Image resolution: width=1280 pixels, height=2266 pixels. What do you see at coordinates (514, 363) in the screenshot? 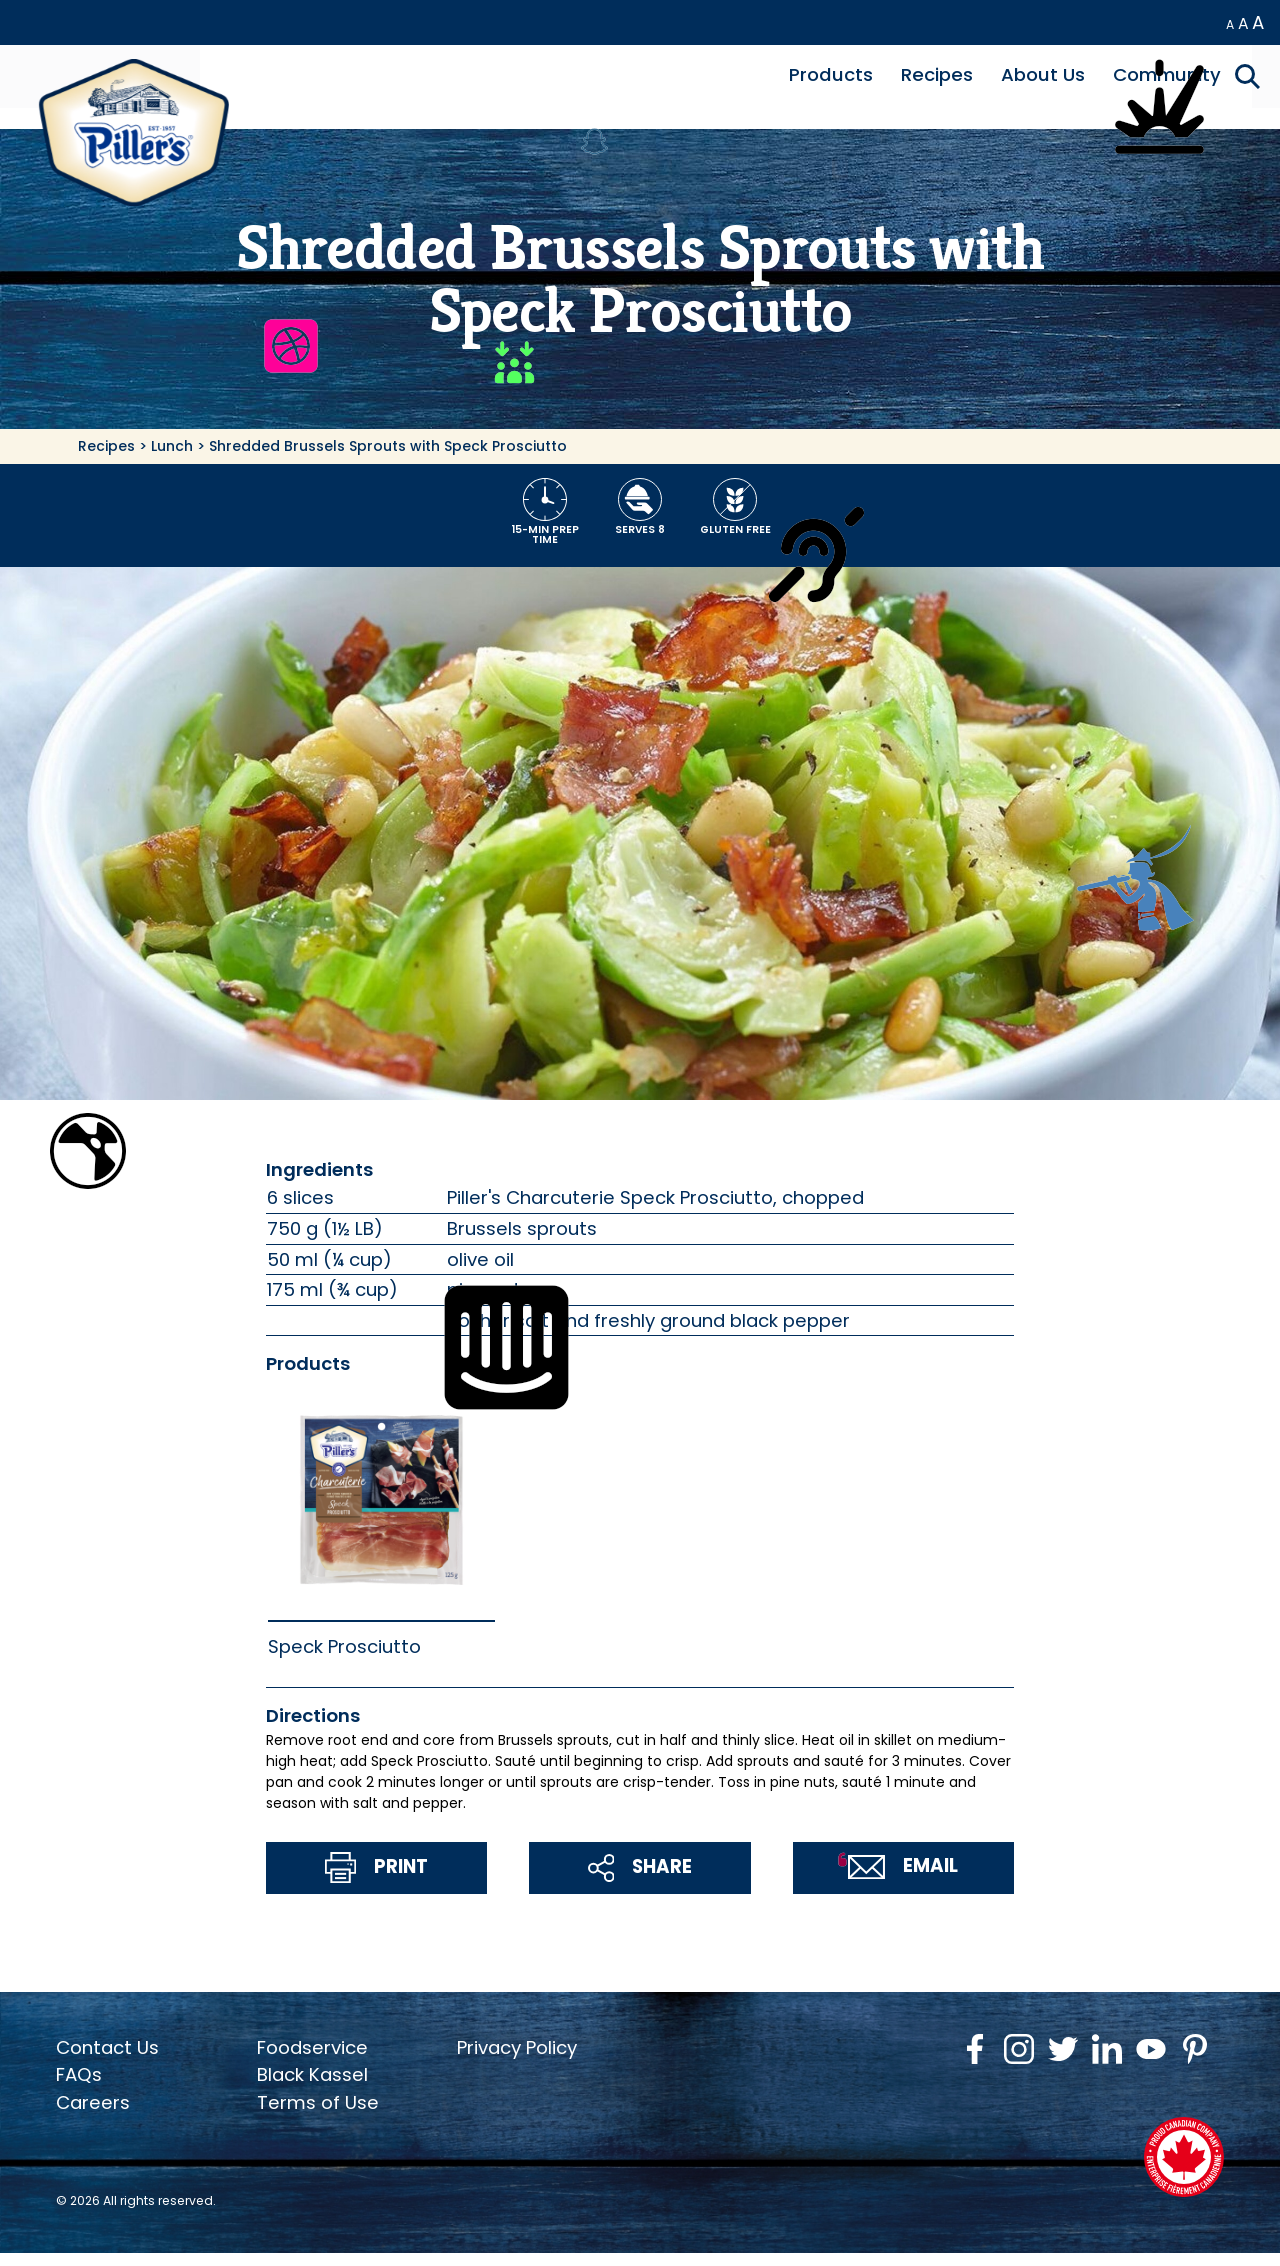
I see `distribute tasks or assignments to team members` at bounding box center [514, 363].